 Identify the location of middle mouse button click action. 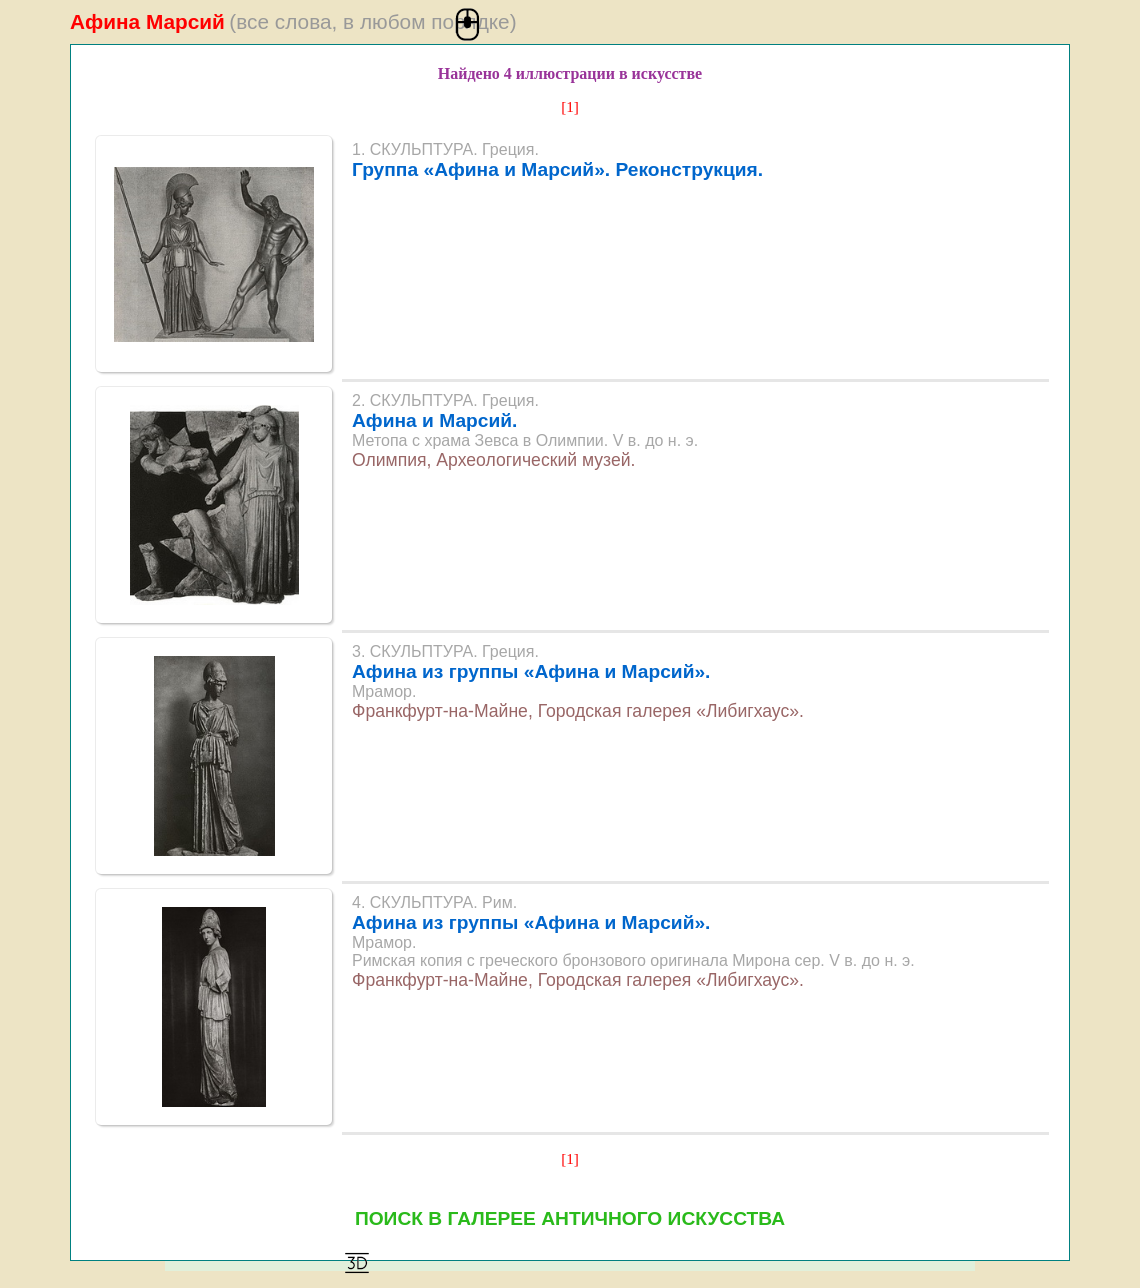
(467, 24).